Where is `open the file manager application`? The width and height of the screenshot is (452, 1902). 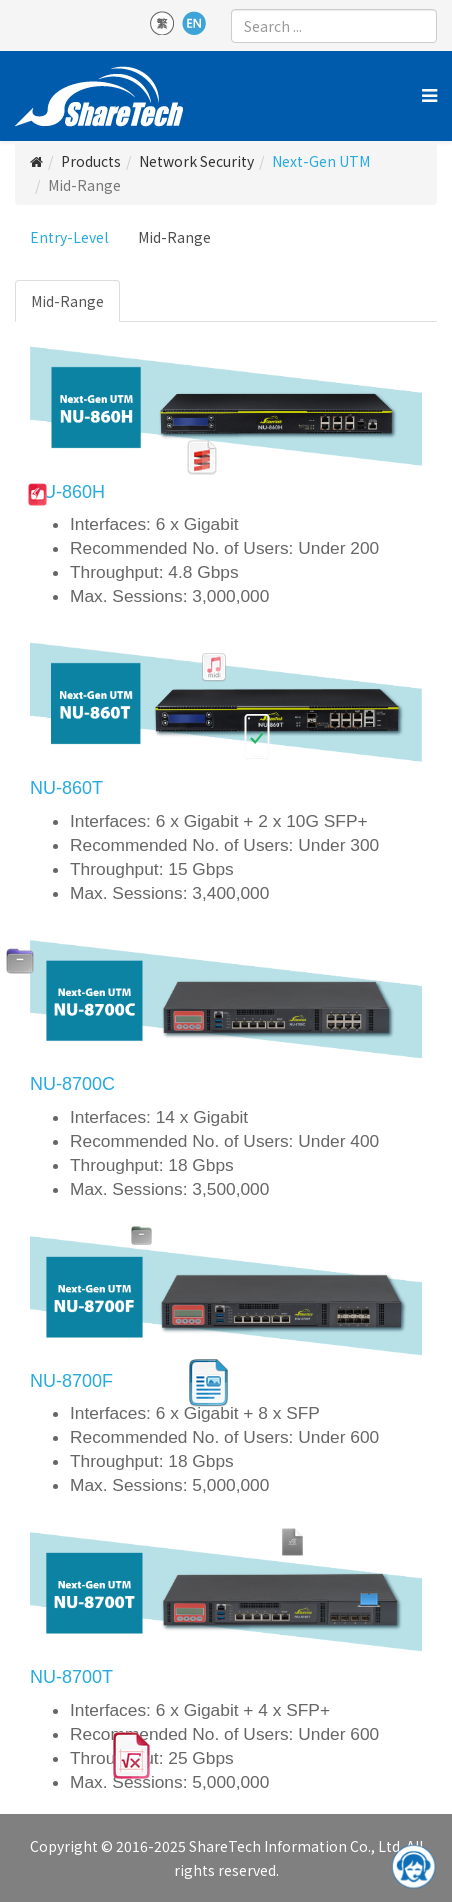
open the file manager application is located at coordinates (141, 1235).